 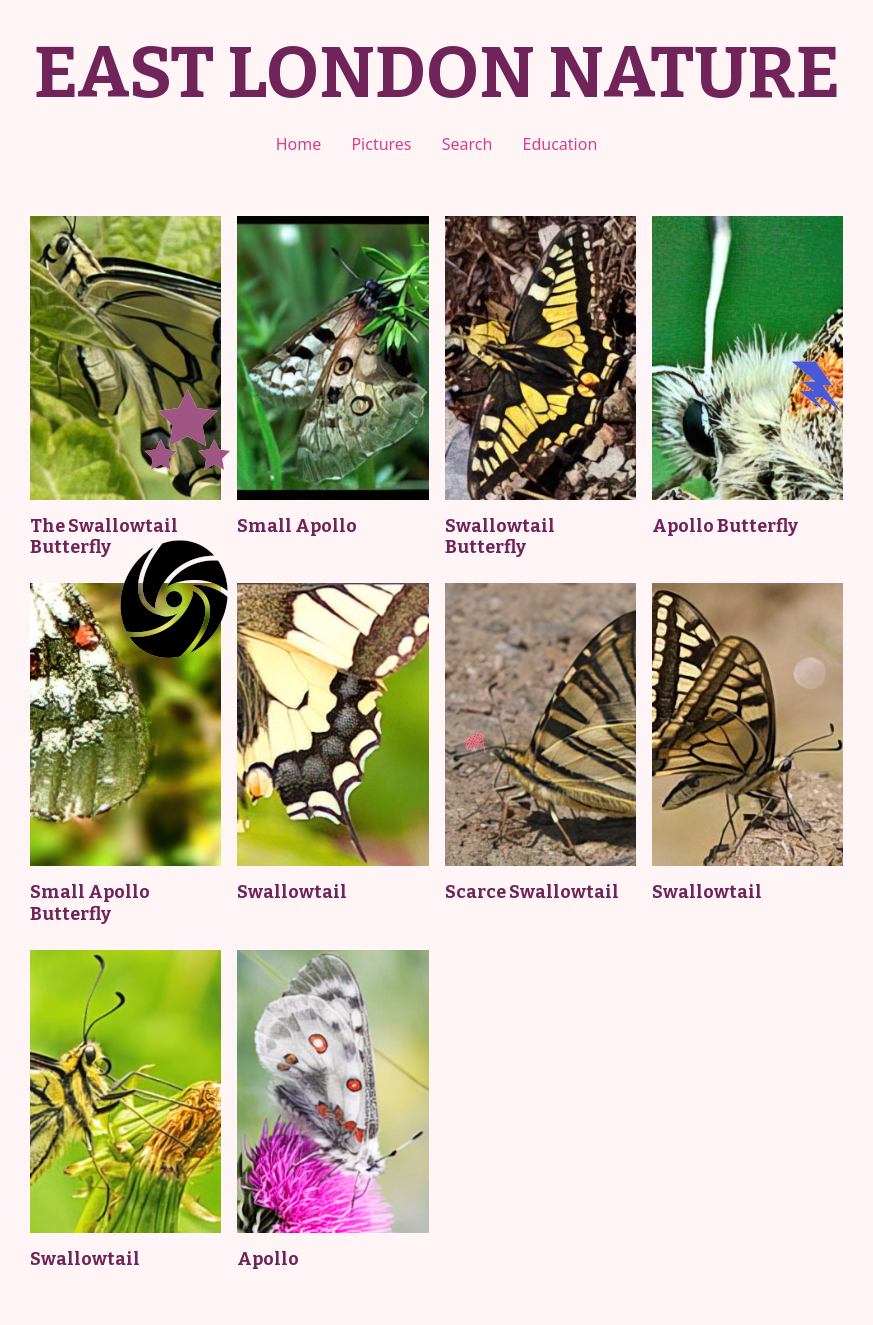 I want to click on view your ratings or reviews, so click(x=187, y=429).